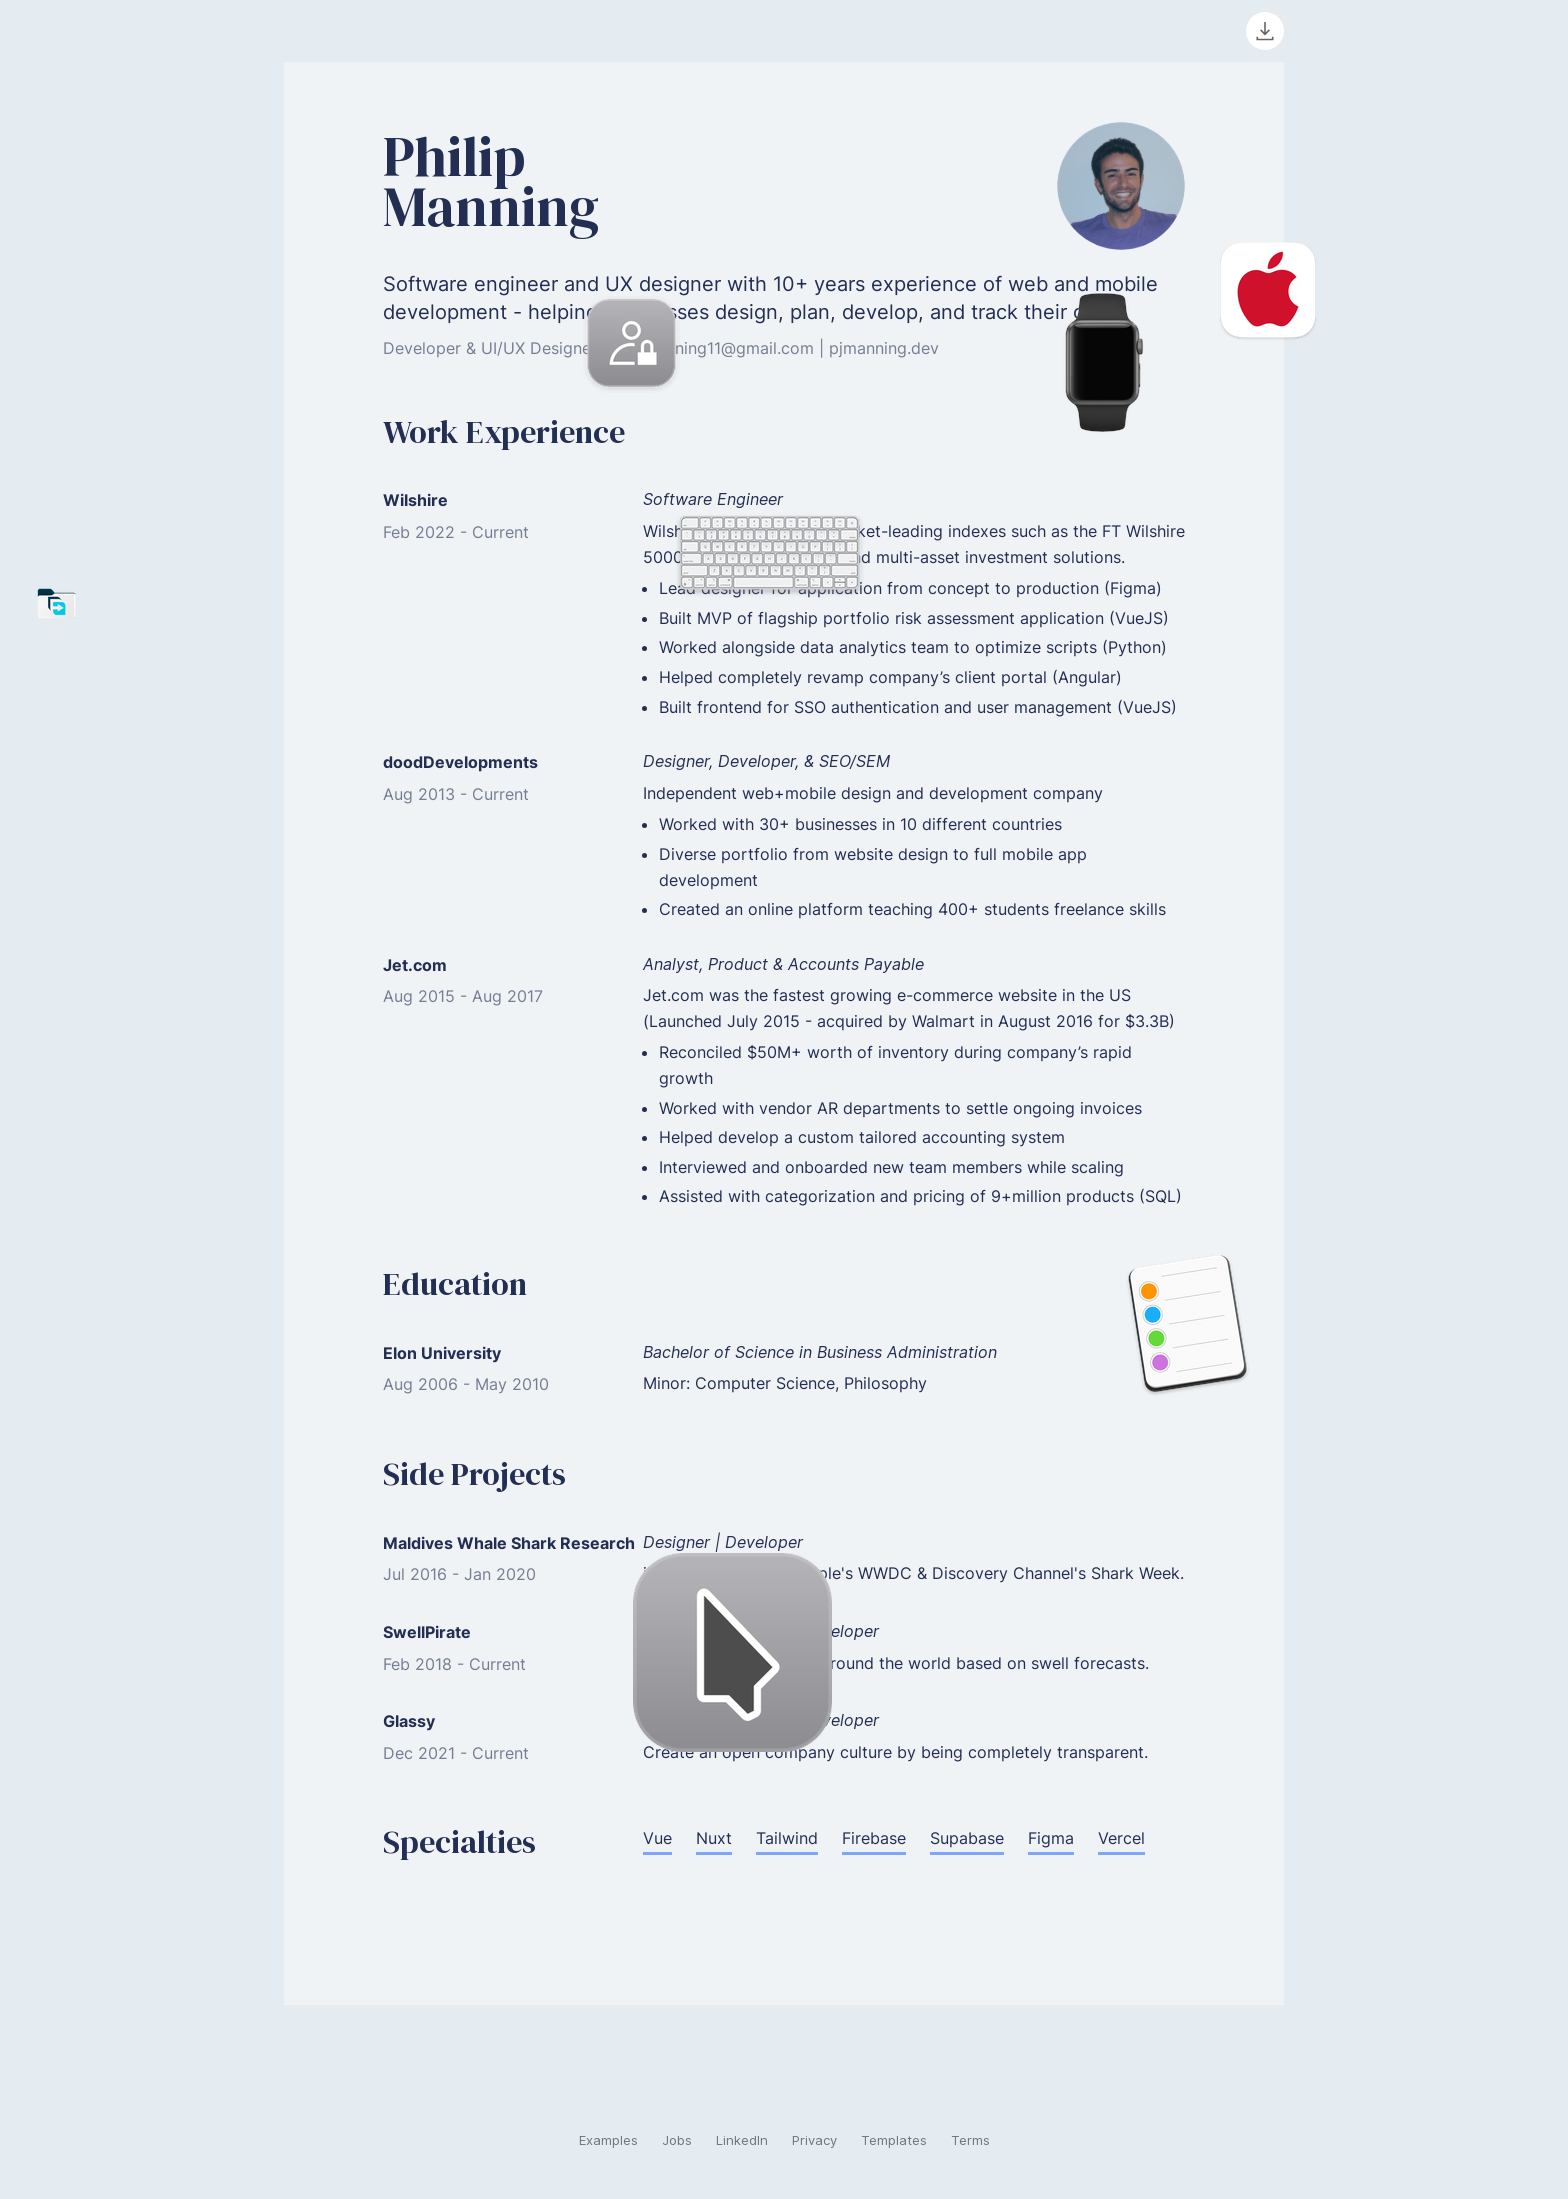 The image size is (1568, 2199). Describe the element at coordinates (1186, 1324) in the screenshot. I see `open the reminders app` at that location.